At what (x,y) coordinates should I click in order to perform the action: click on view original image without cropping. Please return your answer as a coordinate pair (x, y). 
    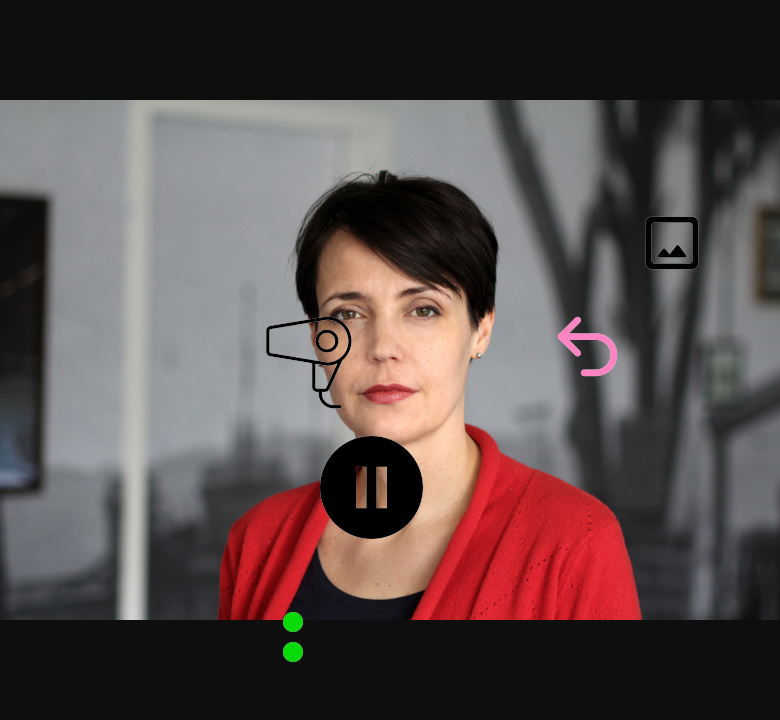
    Looking at the image, I should click on (672, 243).